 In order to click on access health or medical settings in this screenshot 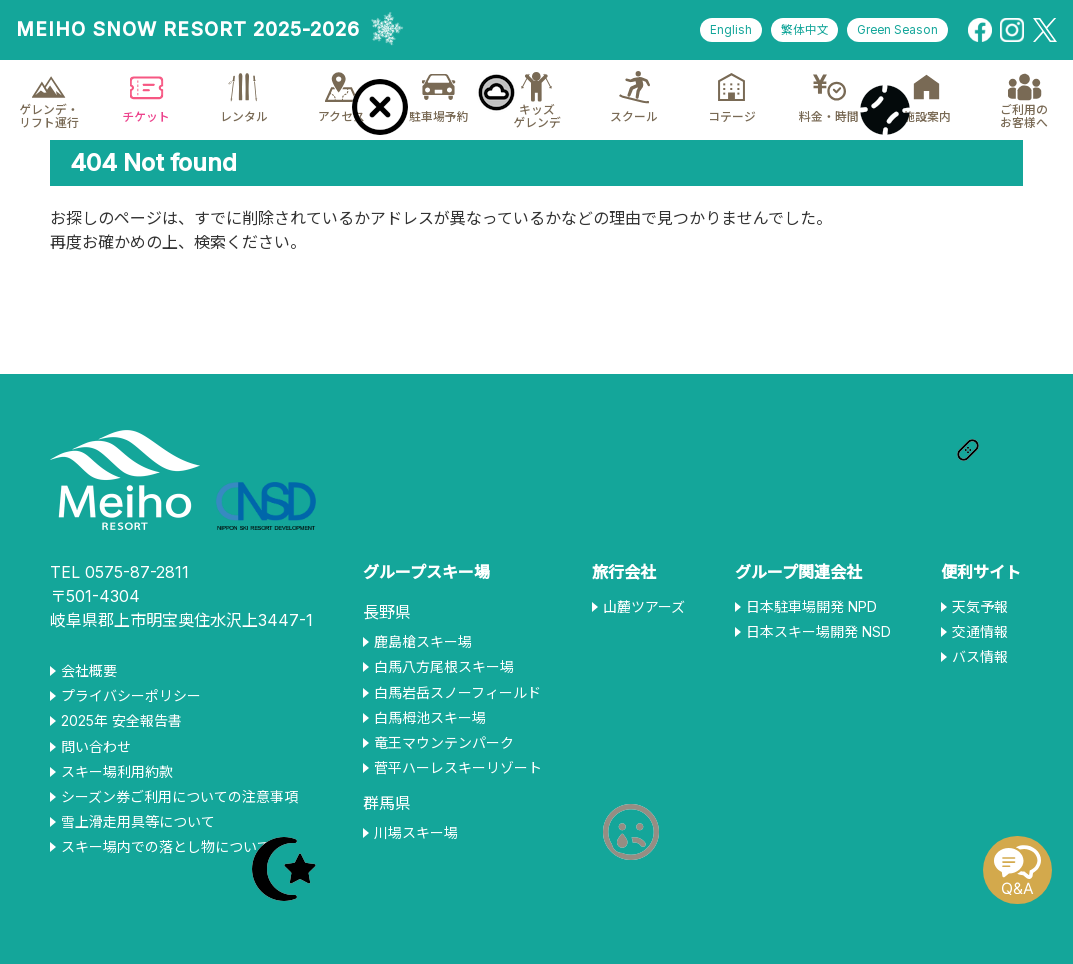, I will do `click(968, 450)`.